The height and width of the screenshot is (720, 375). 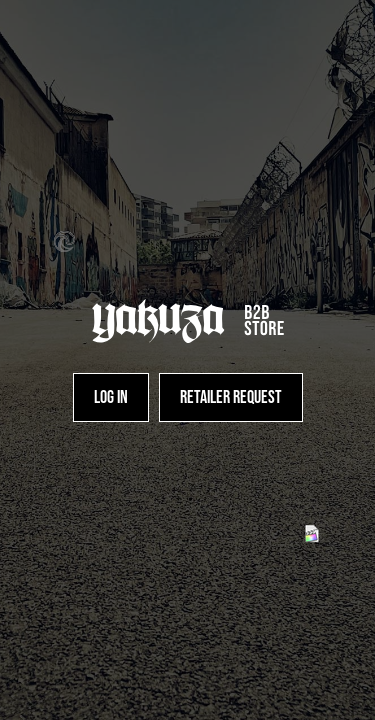 I want to click on create a new video project in iMovie, so click(x=312, y=534).